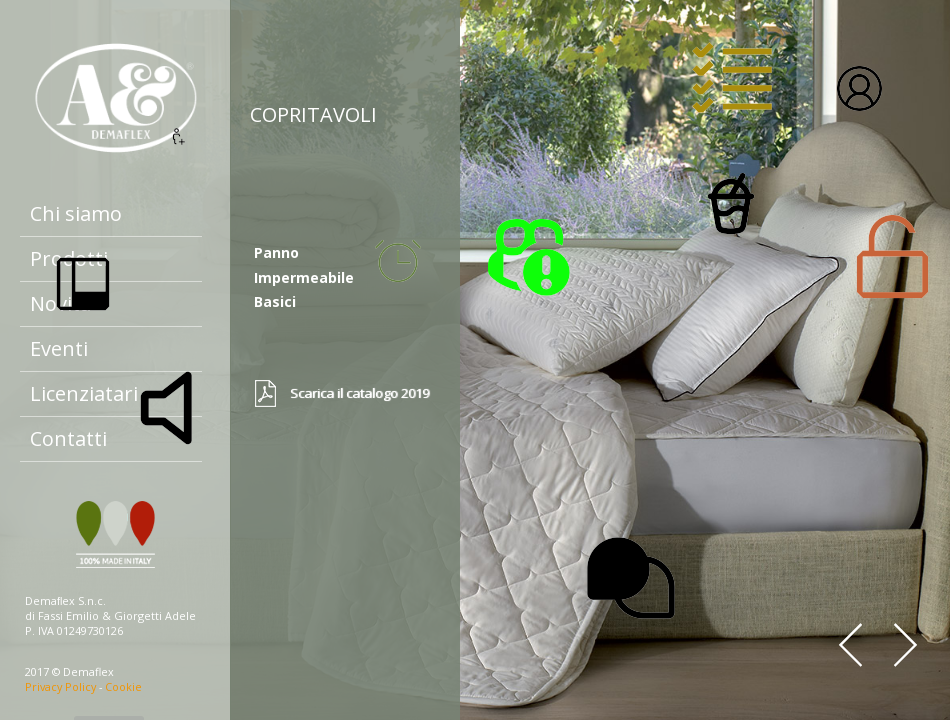 This screenshot has width=950, height=720. Describe the element at coordinates (176, 136) in the screenshot. I see `add a new user or contact` at that location.